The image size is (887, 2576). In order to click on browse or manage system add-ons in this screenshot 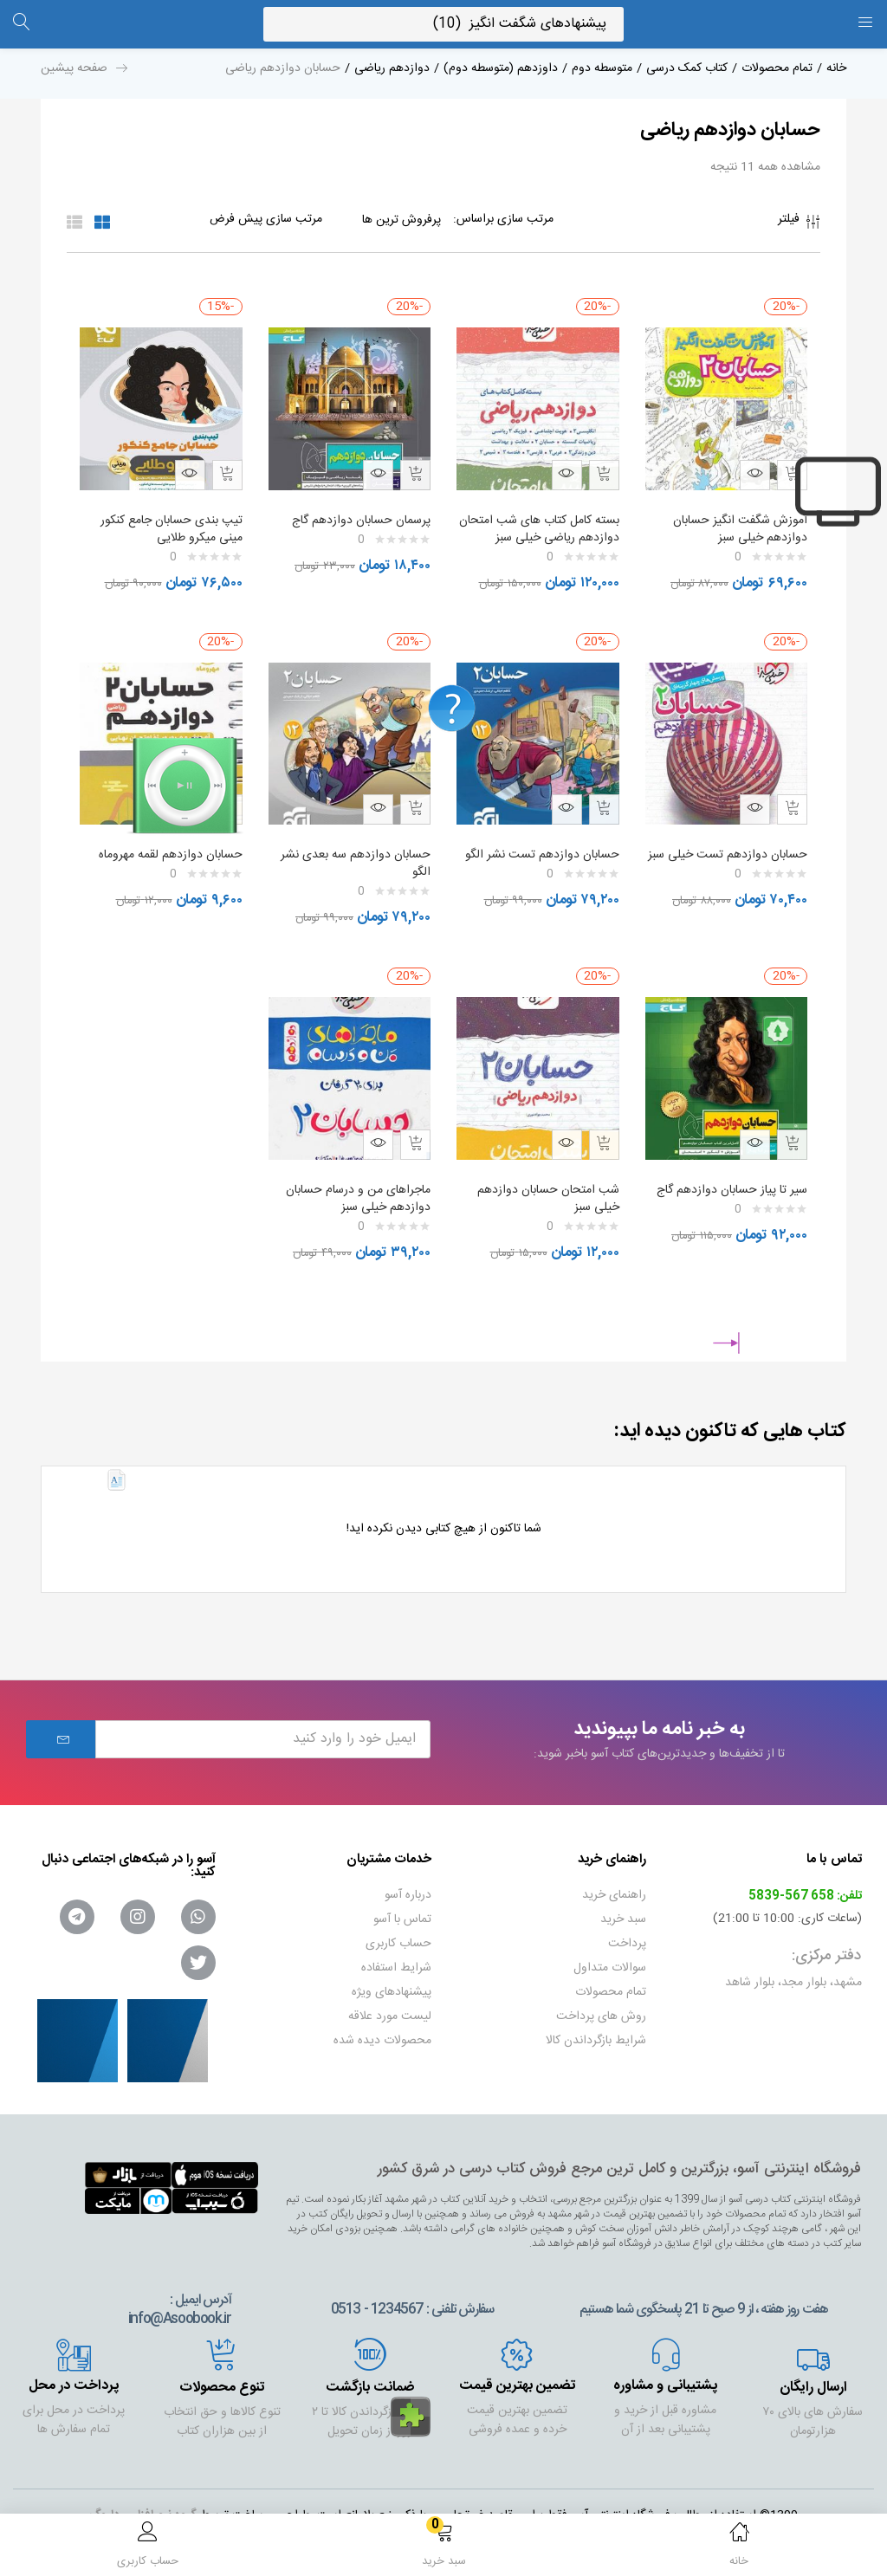, I will do `click(411, 2417)`.